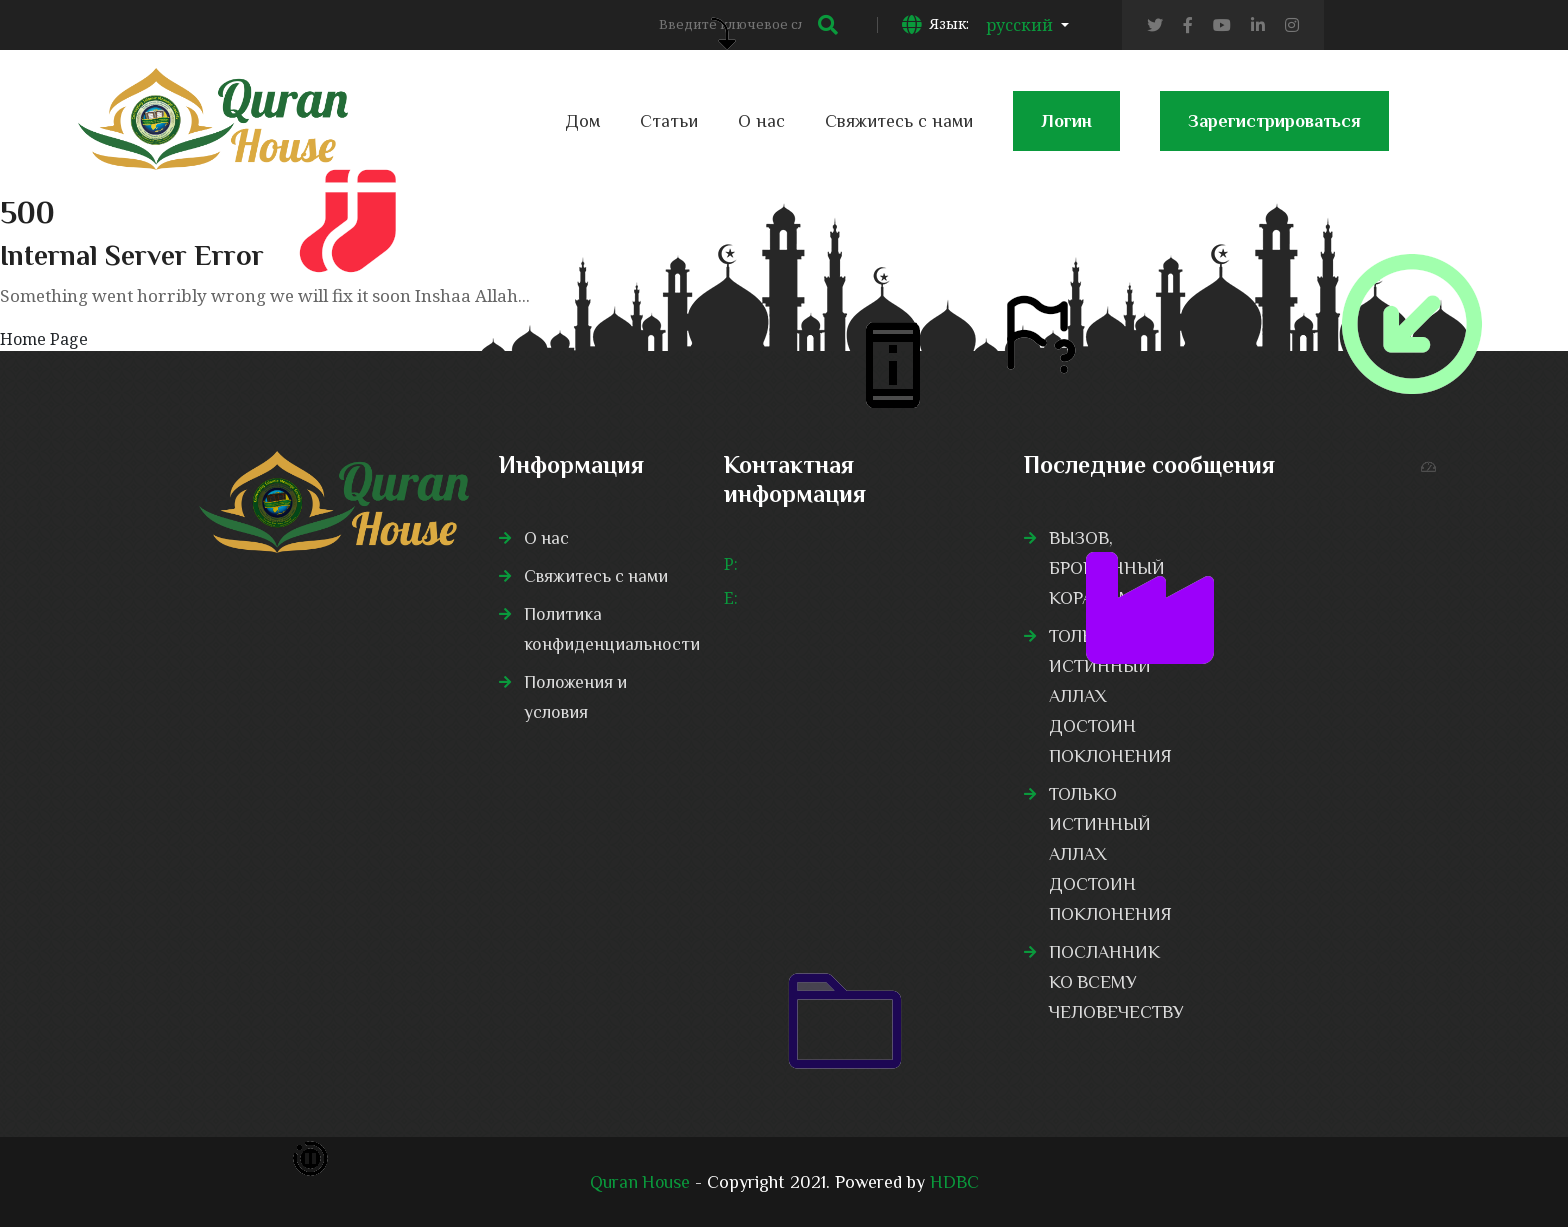  Describe the element at coordinates (845, 1021) in the screenshot. I see `open folder to view files` at that location.